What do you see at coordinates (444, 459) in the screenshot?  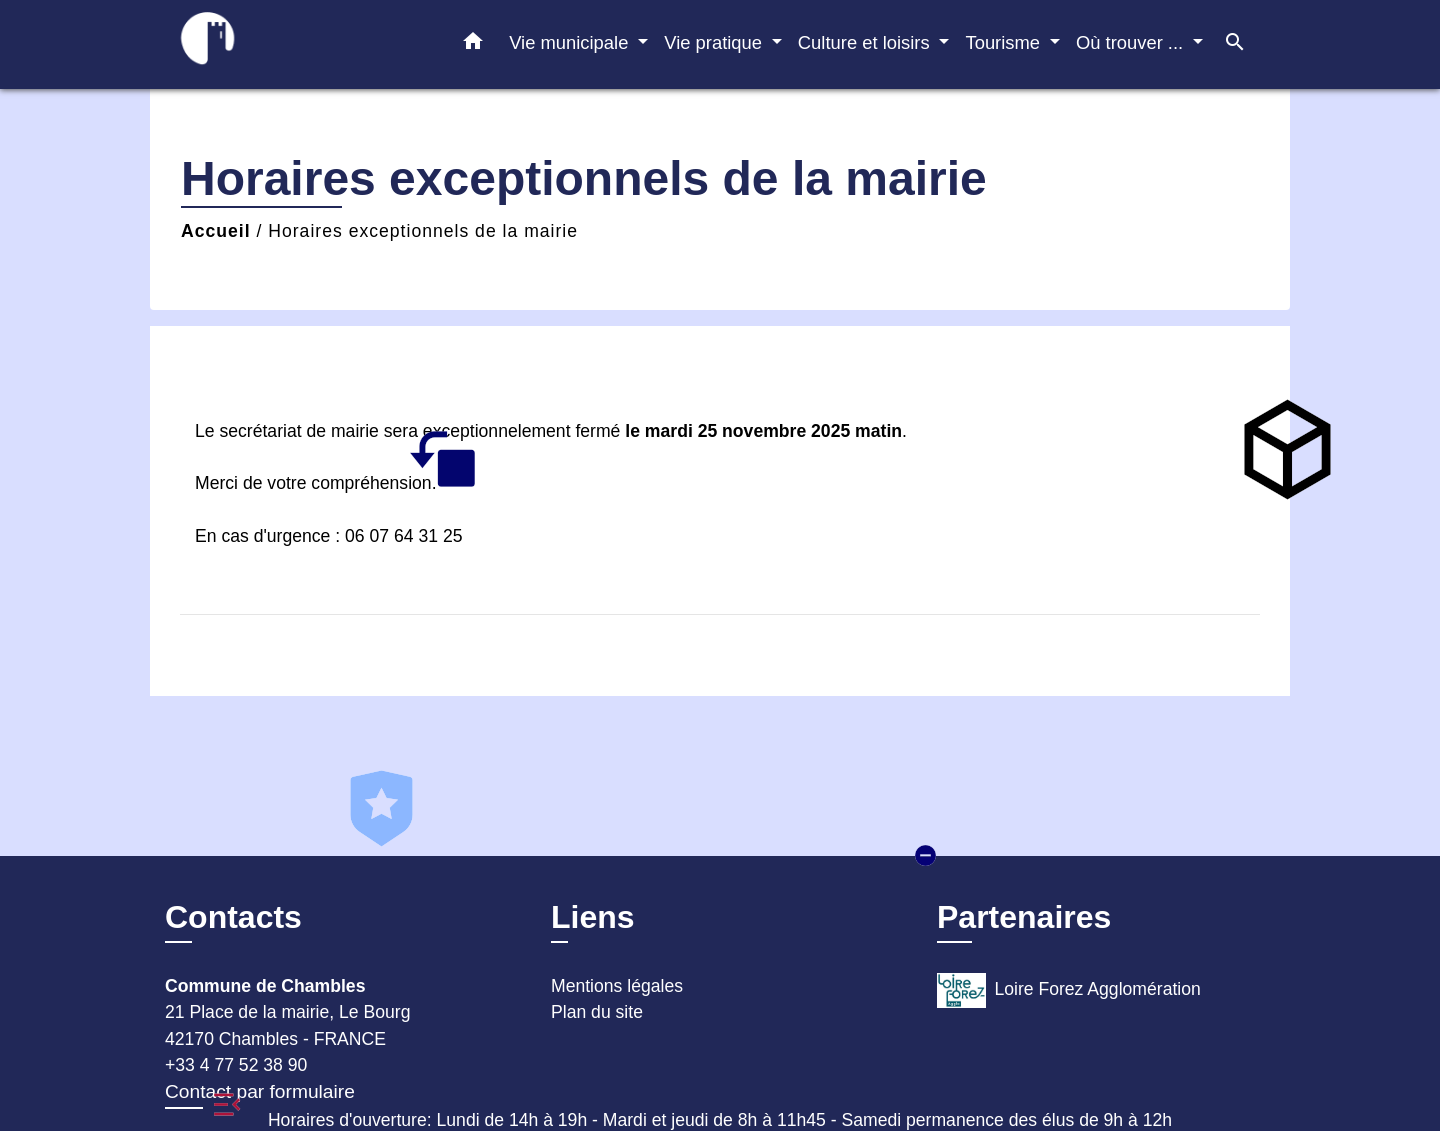 I see `rotate object counterclockwise` at bounding box center [444, 459].